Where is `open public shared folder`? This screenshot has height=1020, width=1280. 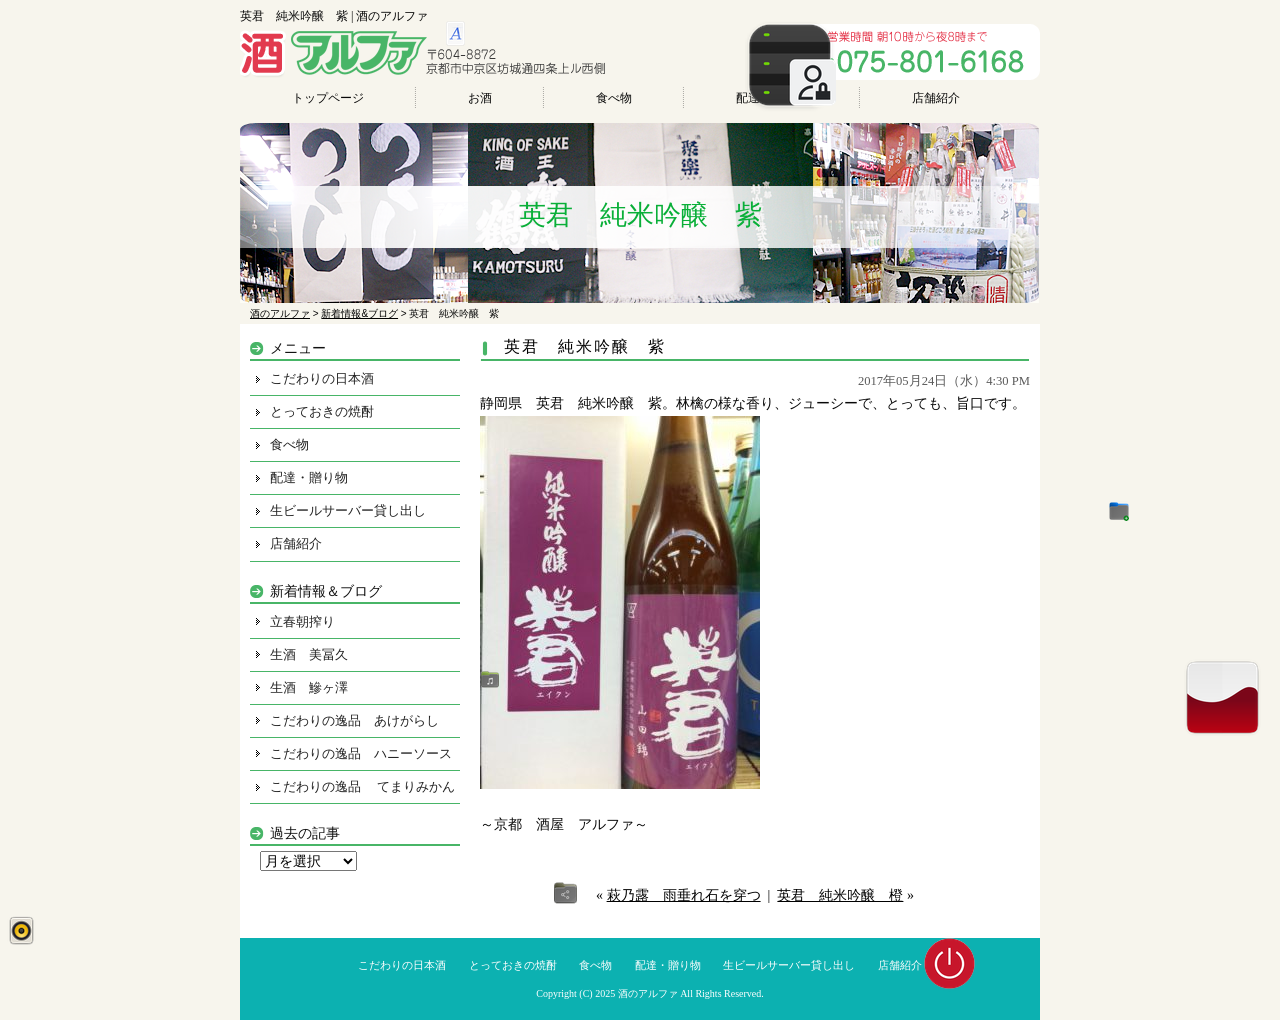
open public shared folder is located at coordinates (565, 892).